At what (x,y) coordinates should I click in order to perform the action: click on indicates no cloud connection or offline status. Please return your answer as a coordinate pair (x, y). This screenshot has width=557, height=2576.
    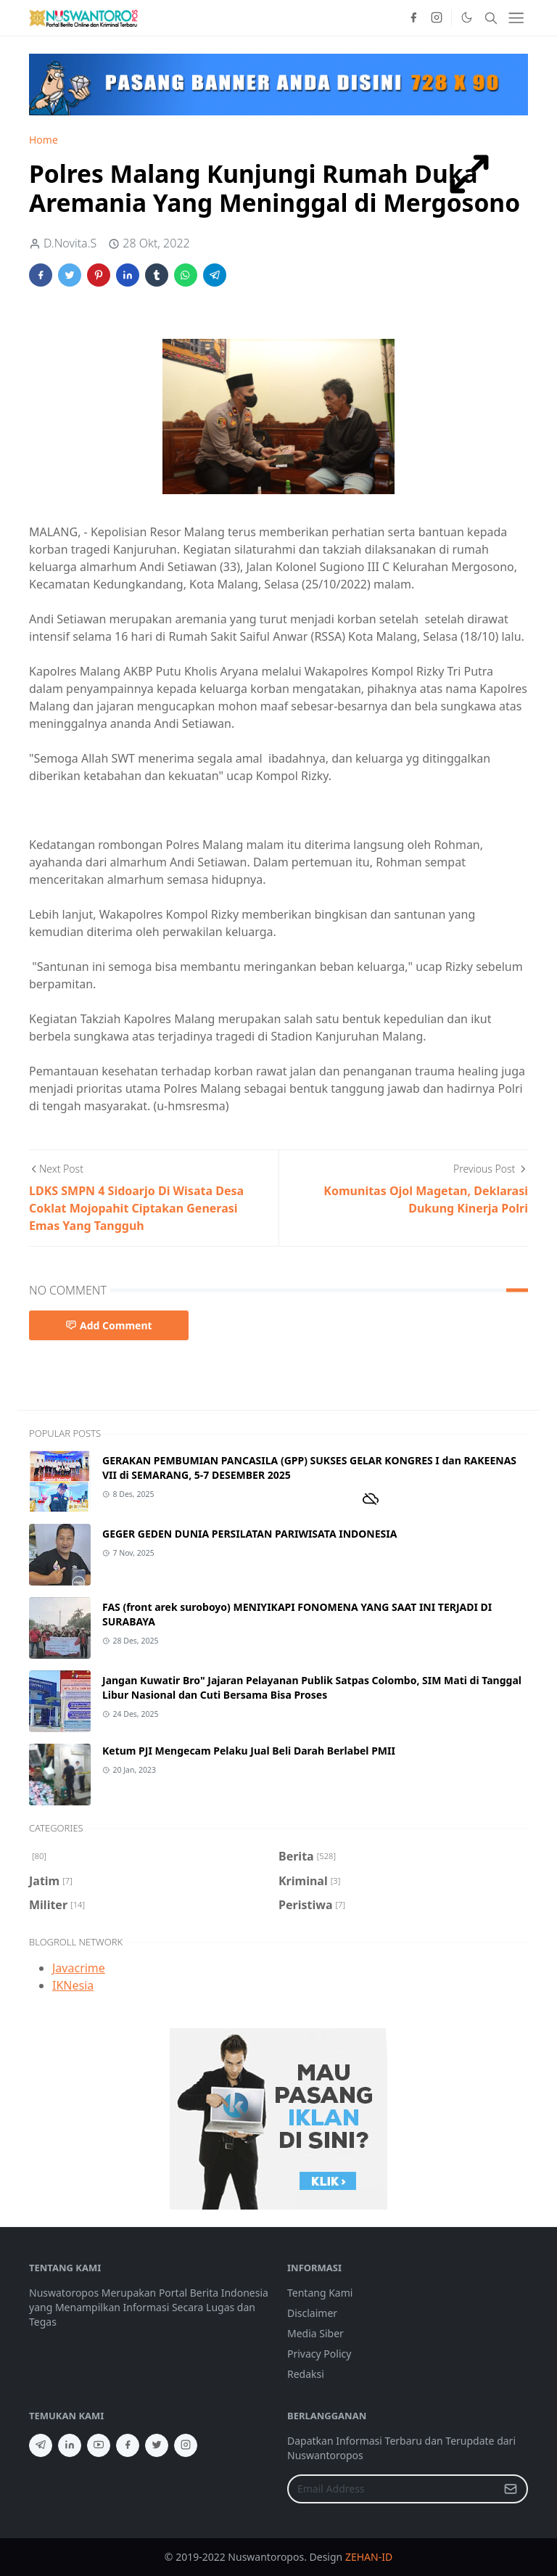
    Looking at the image, I should click on (371, 1498).